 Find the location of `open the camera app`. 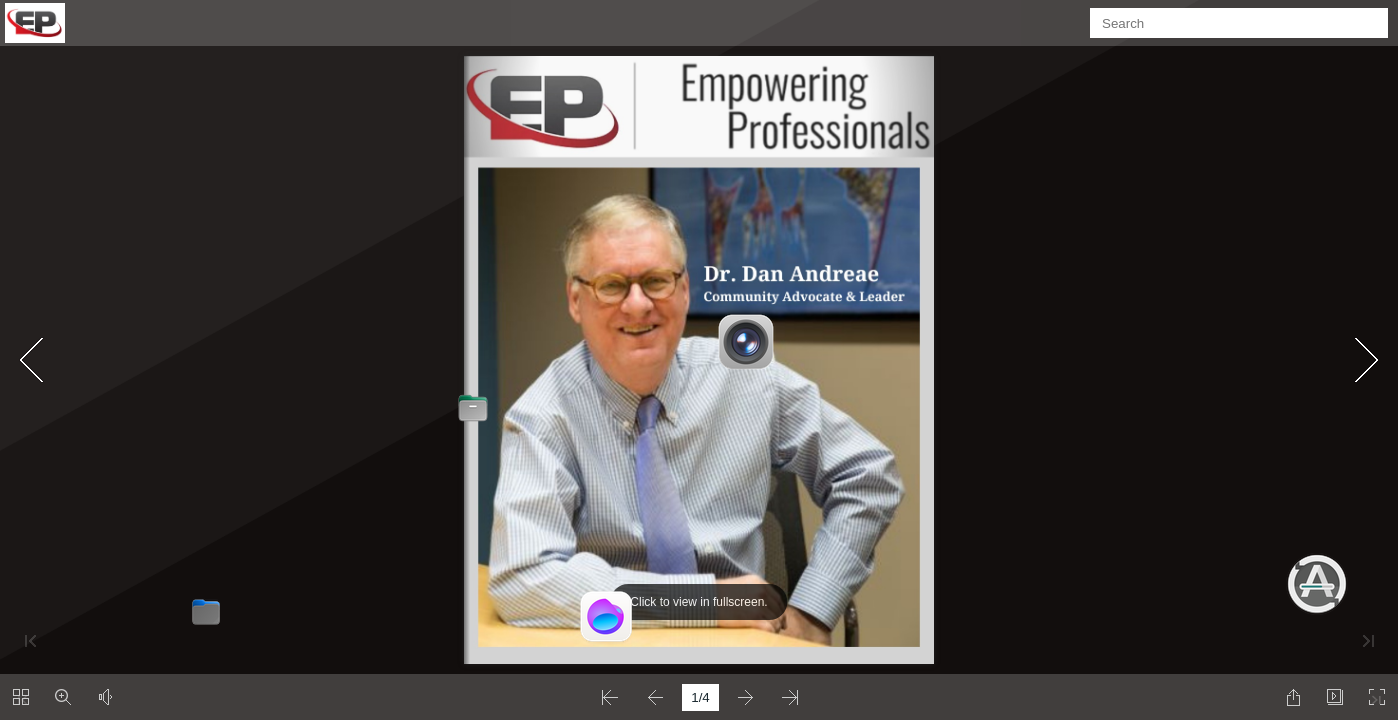

open the camera app is located at coordinates (746, 342).